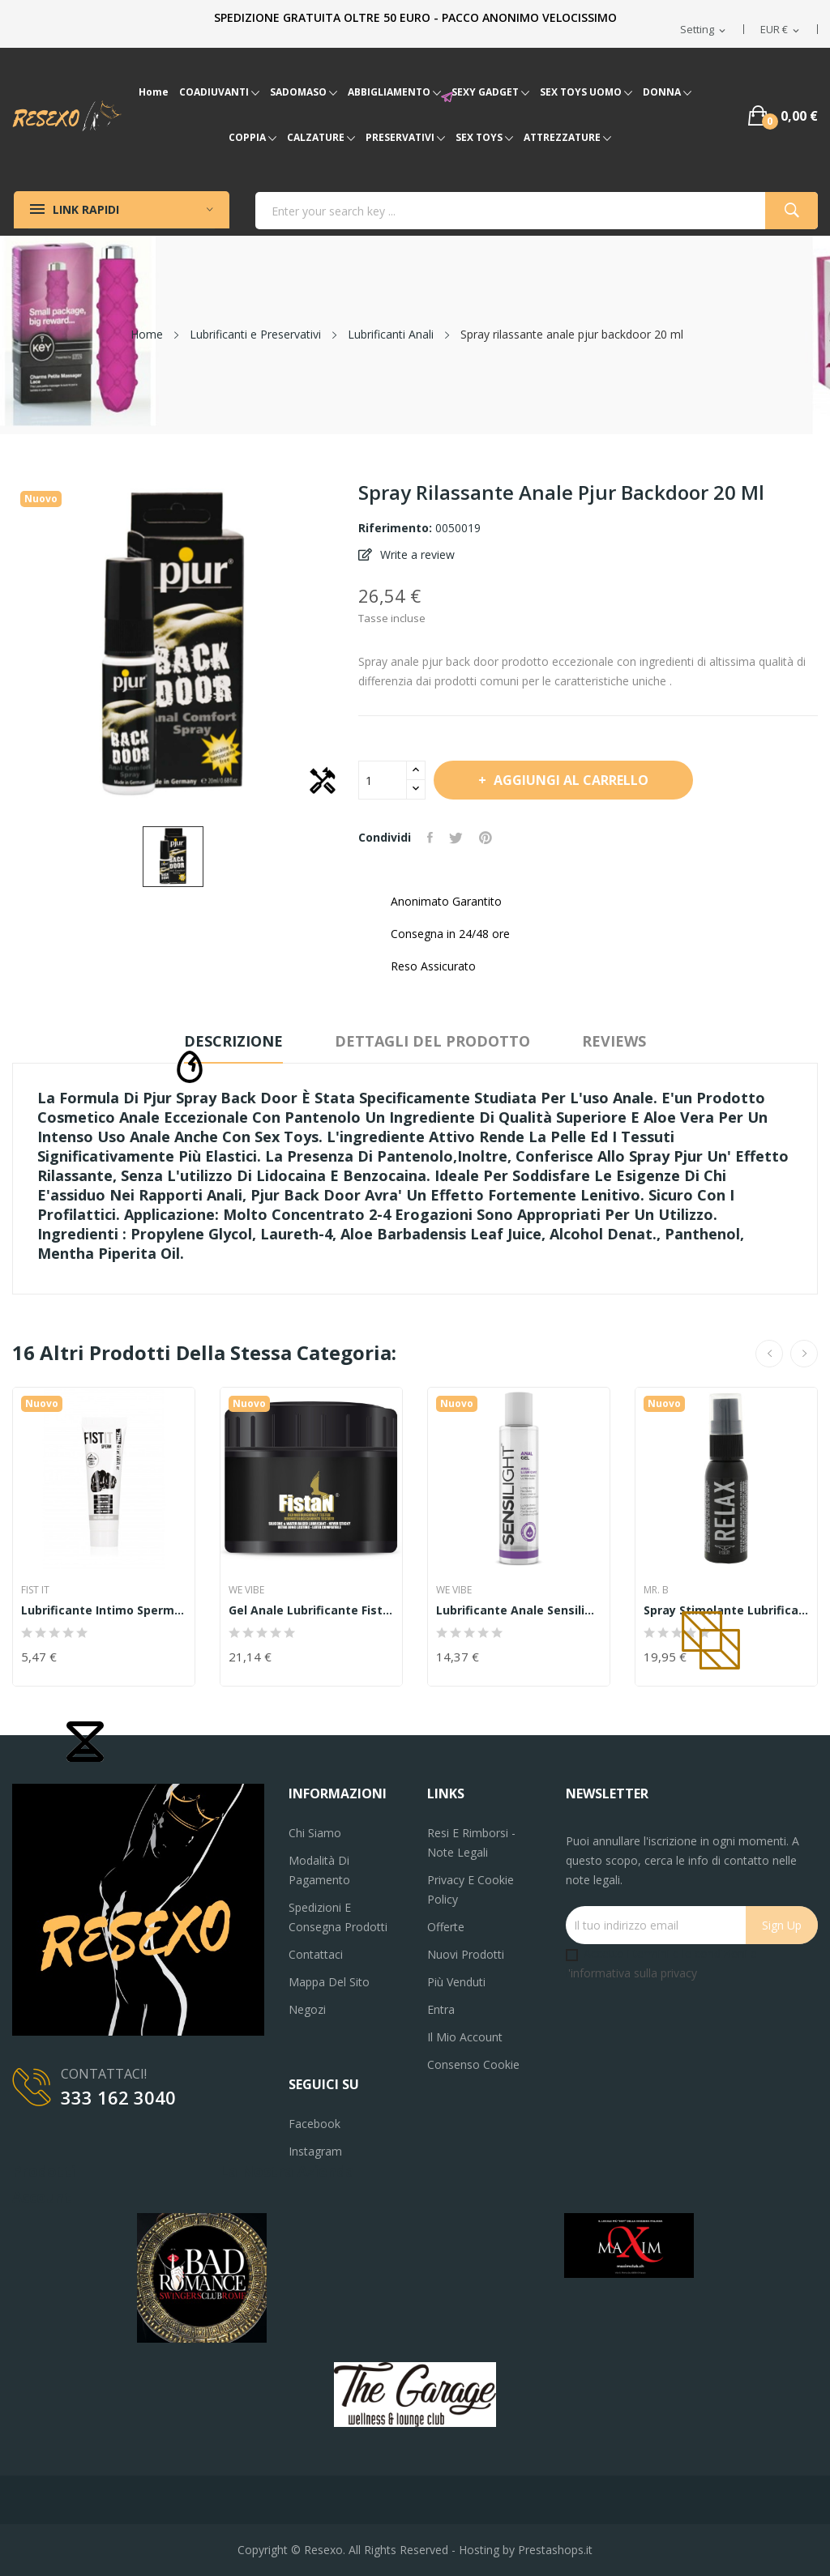  Describe the element at coordinates (323, 781) in the screenshot. I see `access tools and settings` at that location.